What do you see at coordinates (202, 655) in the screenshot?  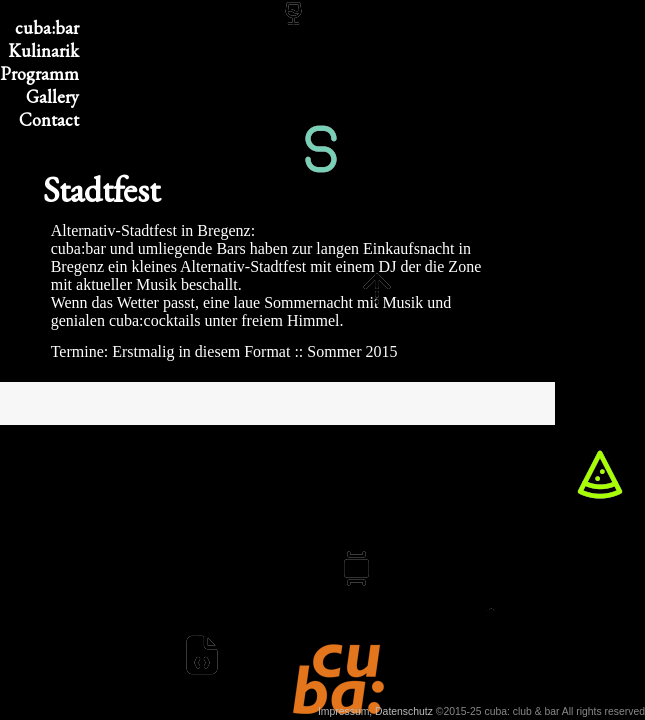 I see `view source code file` at bounding box center [202, 655].